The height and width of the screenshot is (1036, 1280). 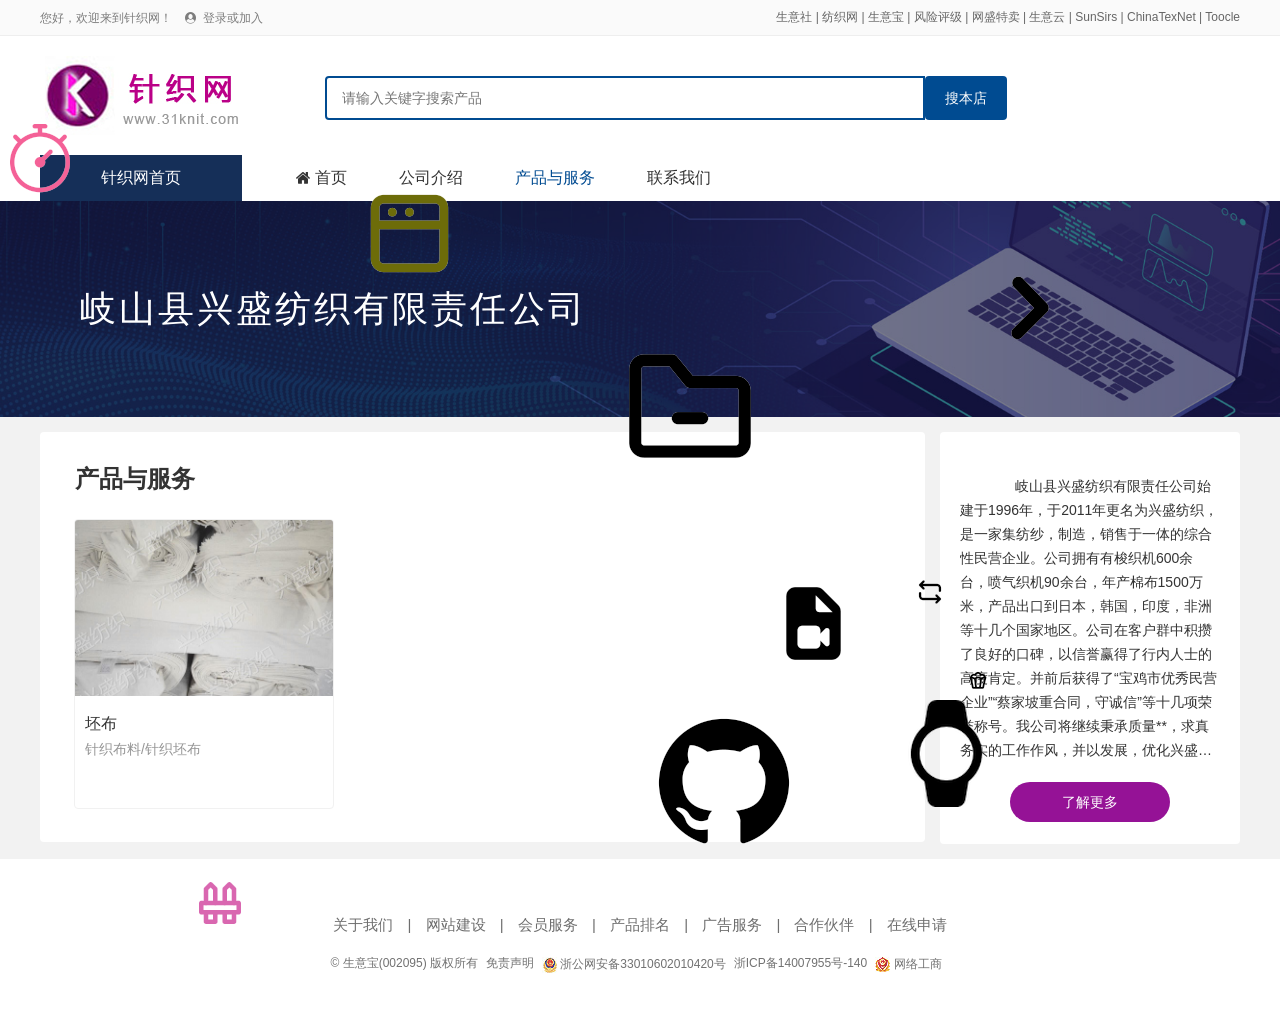 What do you see at coordinates (220, 903) in the screenshot?
I see `access property boundary settings` at bounding box center [220, 903].